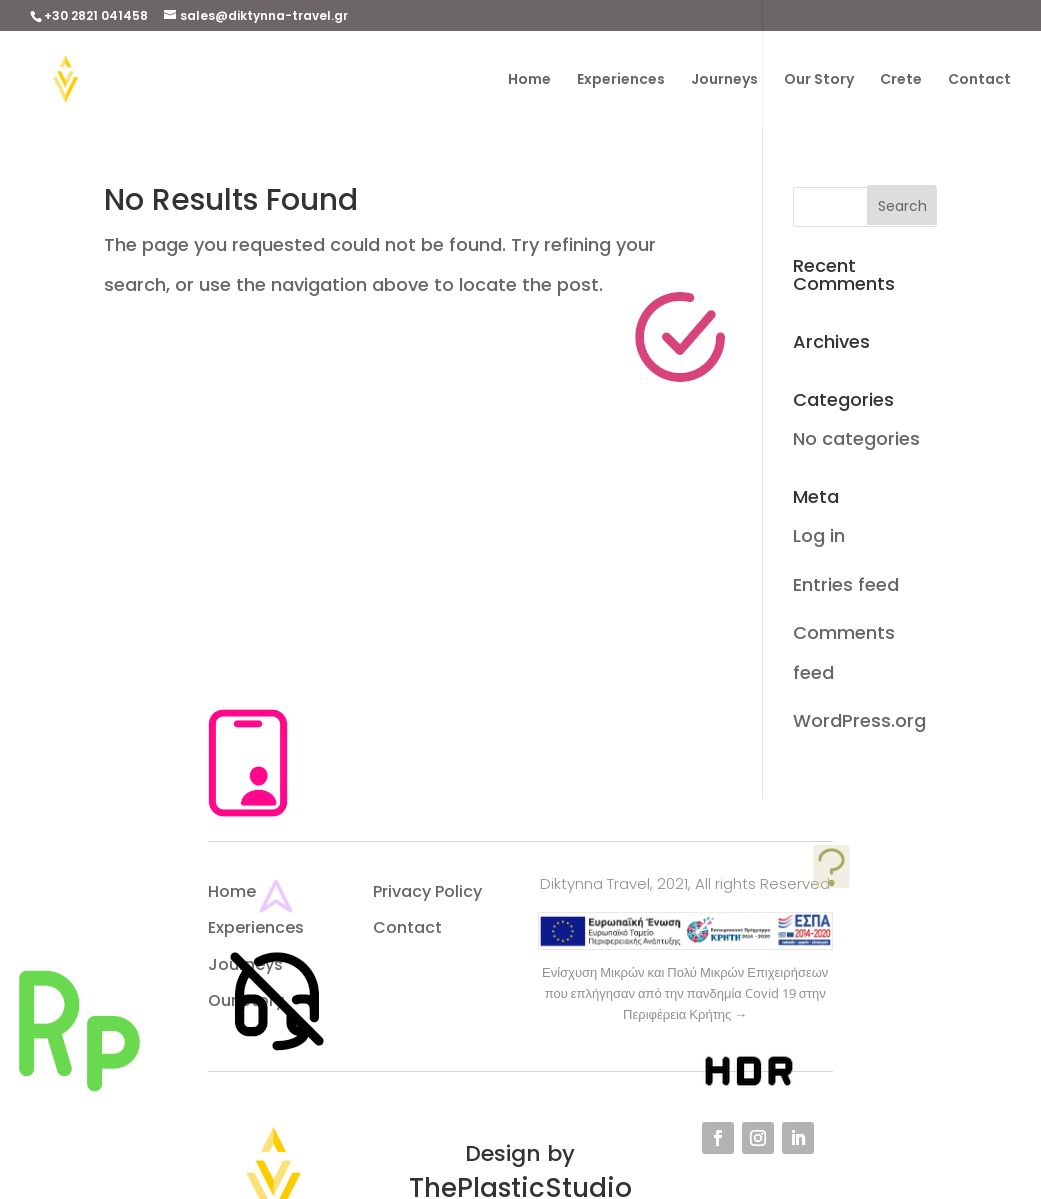 The width and height of the screenshot is (1041, 1199). Describe the element at coordinates (248, 763) in the screenshot. I see `view your profile or identity information` at that location.